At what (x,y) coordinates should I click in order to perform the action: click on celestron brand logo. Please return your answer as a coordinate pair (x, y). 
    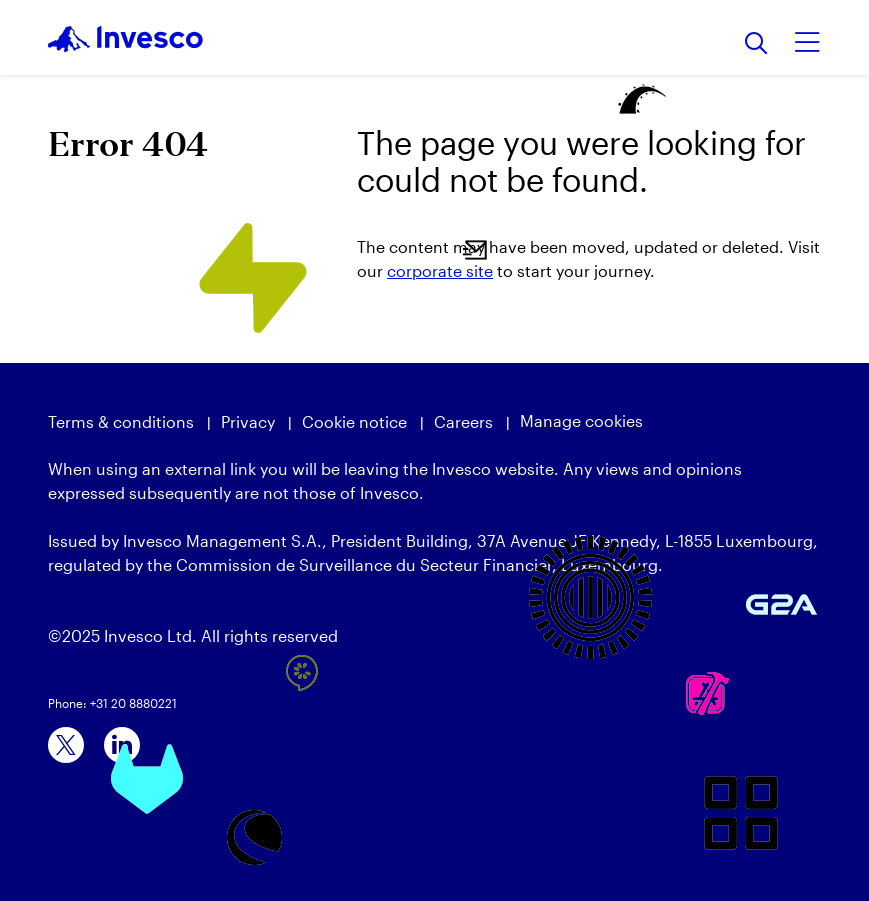
    Looking at the image, I should click on (254, 837).